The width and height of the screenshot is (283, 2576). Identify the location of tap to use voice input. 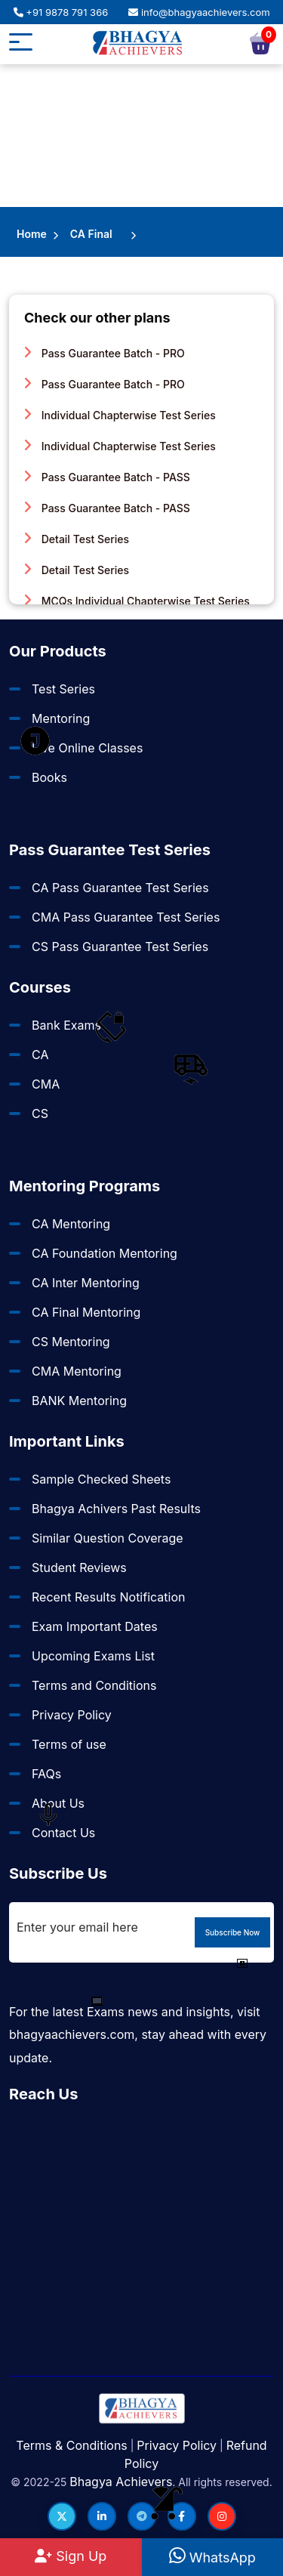
(48, 1814).